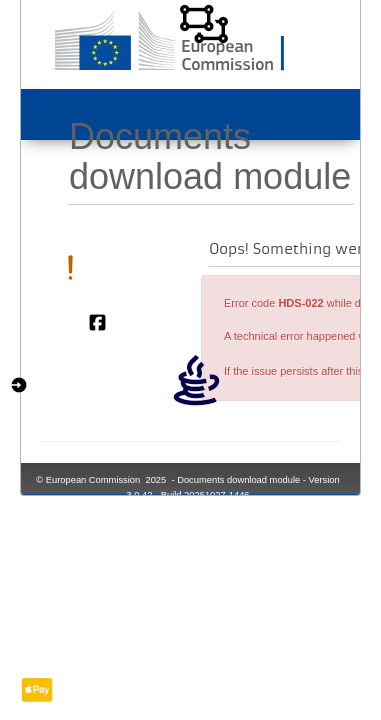  I want to click on pay with Apple Pay, so click(37, 690).